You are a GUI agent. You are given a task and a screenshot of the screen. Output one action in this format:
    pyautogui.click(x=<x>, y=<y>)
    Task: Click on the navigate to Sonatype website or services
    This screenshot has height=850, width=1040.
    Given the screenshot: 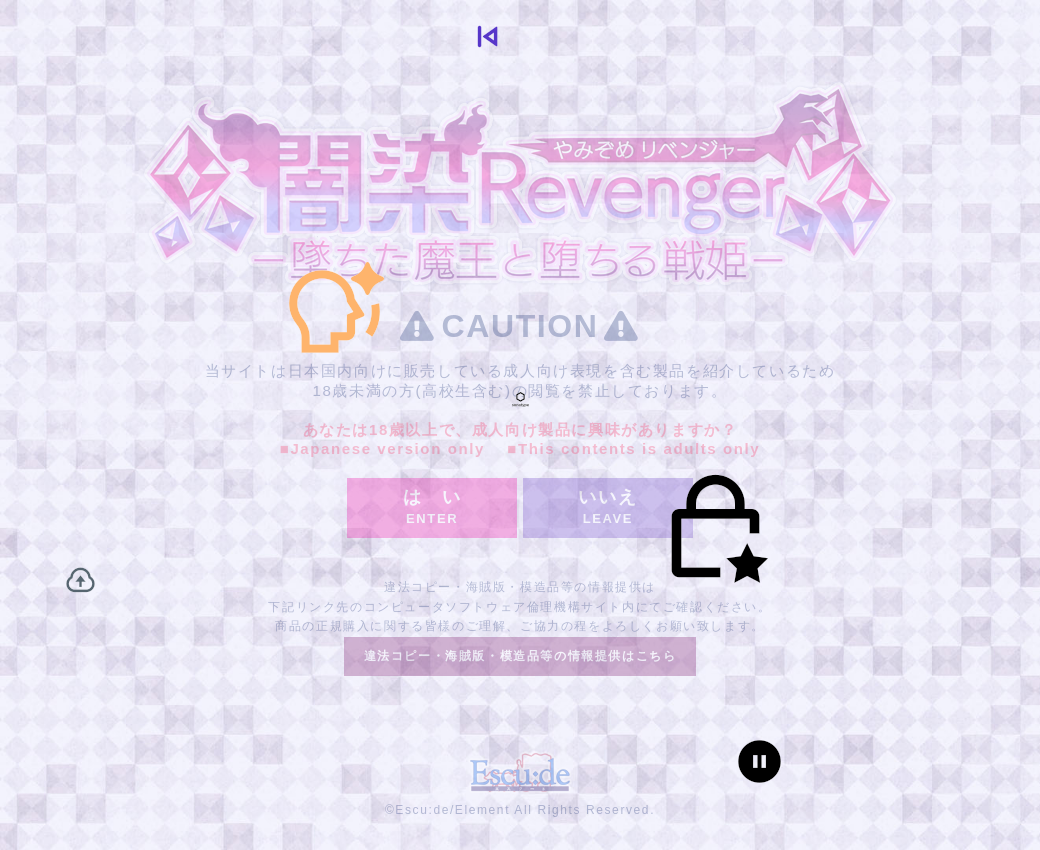 What is the action you would take?
    pyautogui.click(x=520, y=399)
    